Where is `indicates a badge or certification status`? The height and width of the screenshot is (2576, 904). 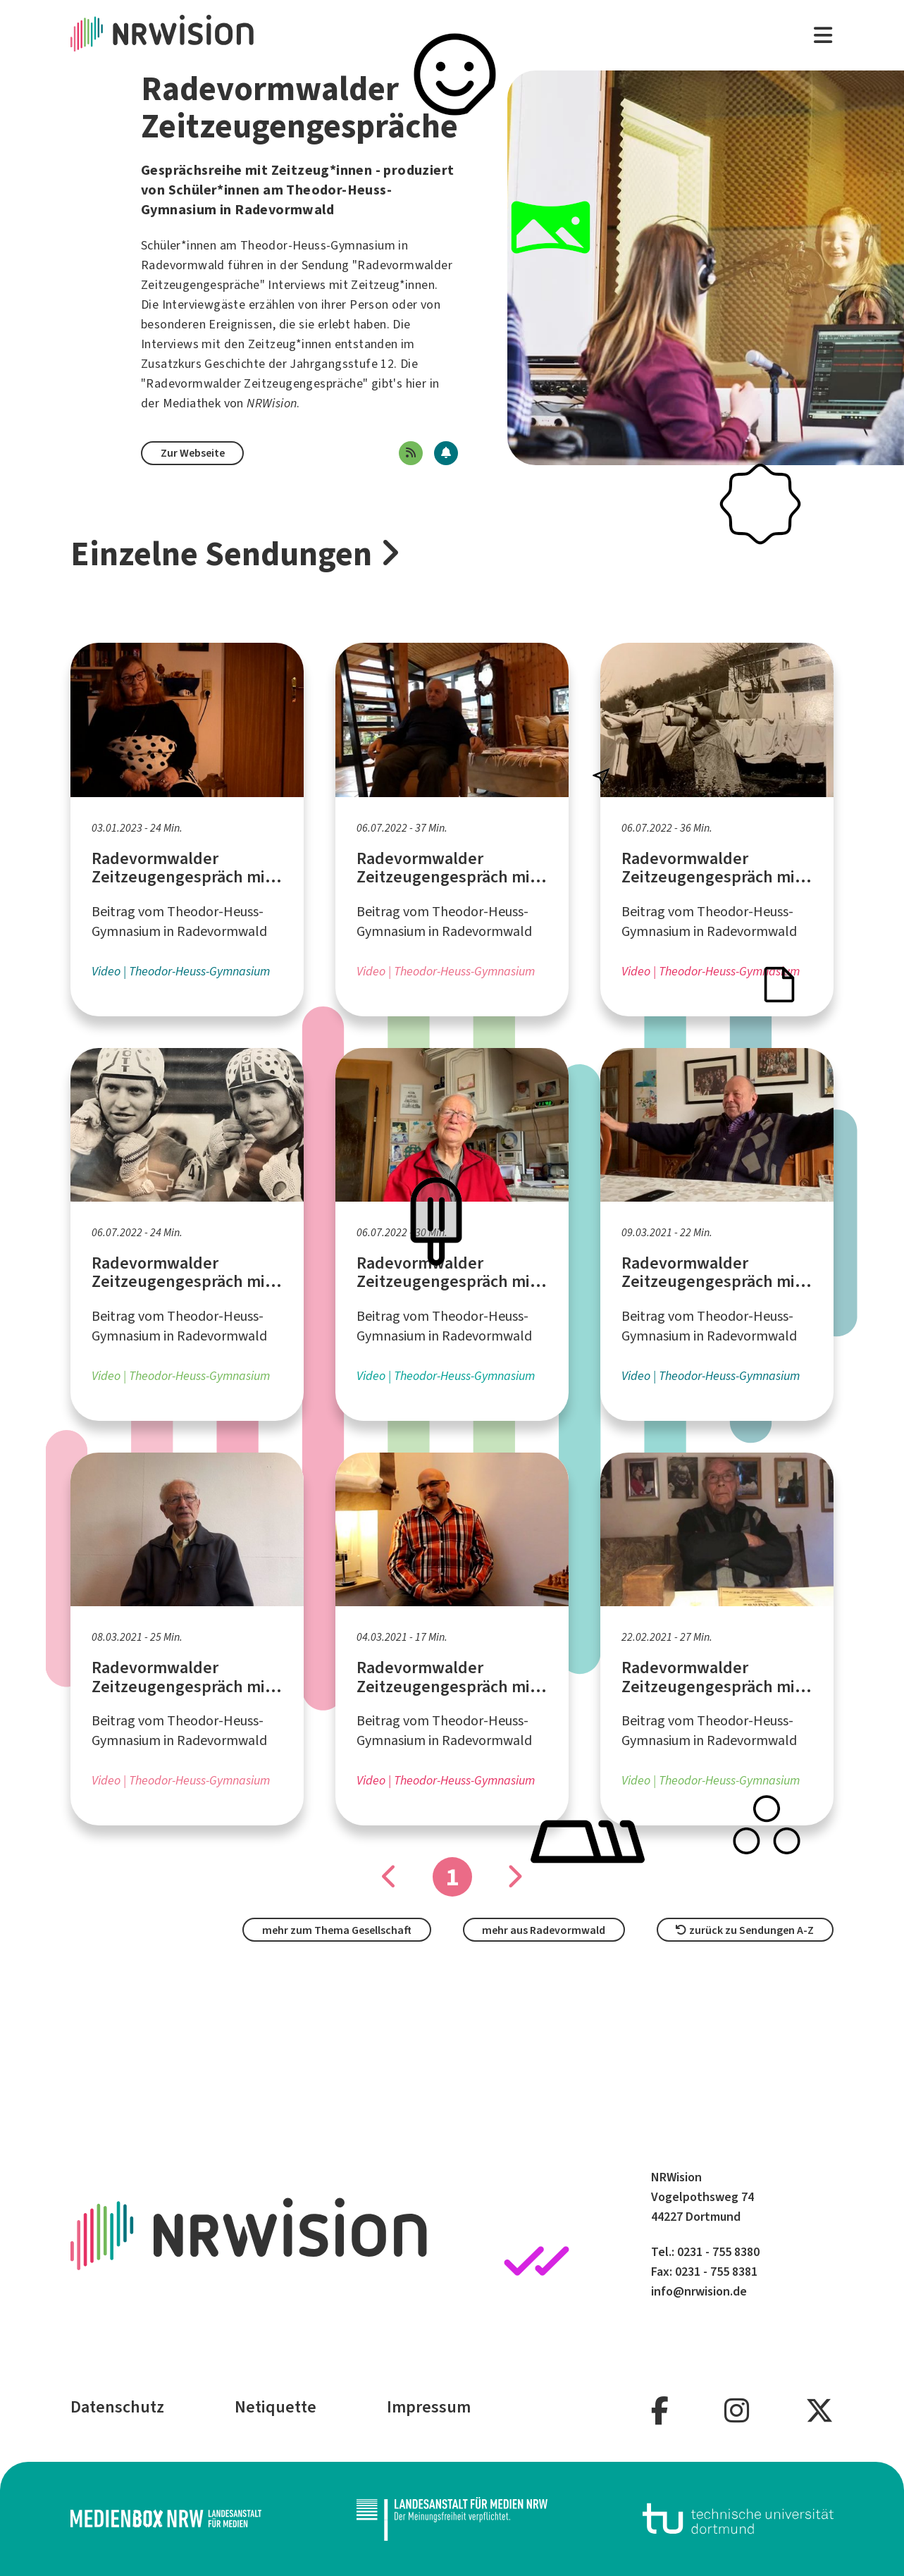 indicates a badge or certification status is located at coordinates (760, 504).